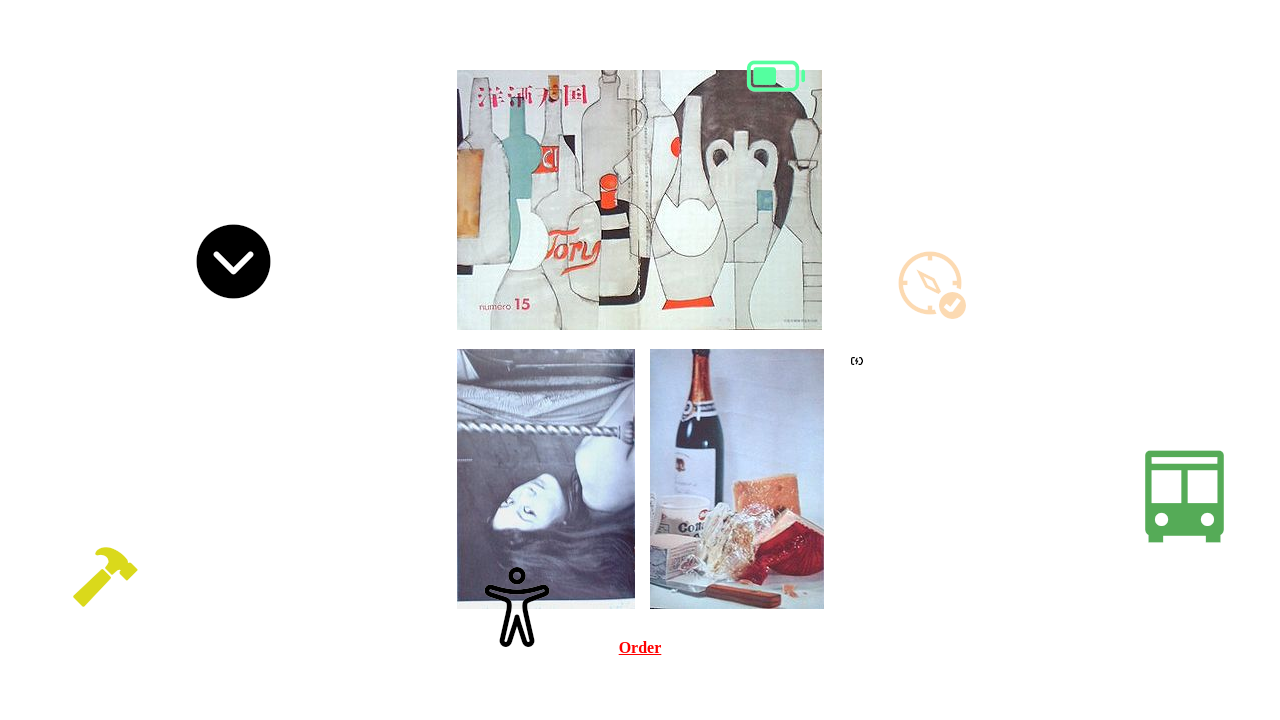 This screenshot has width=1280, height=720. What do you see at coordinates (105, 576) in the screenshot?
I see `access tools or settings` at bounding box center [105, 576].